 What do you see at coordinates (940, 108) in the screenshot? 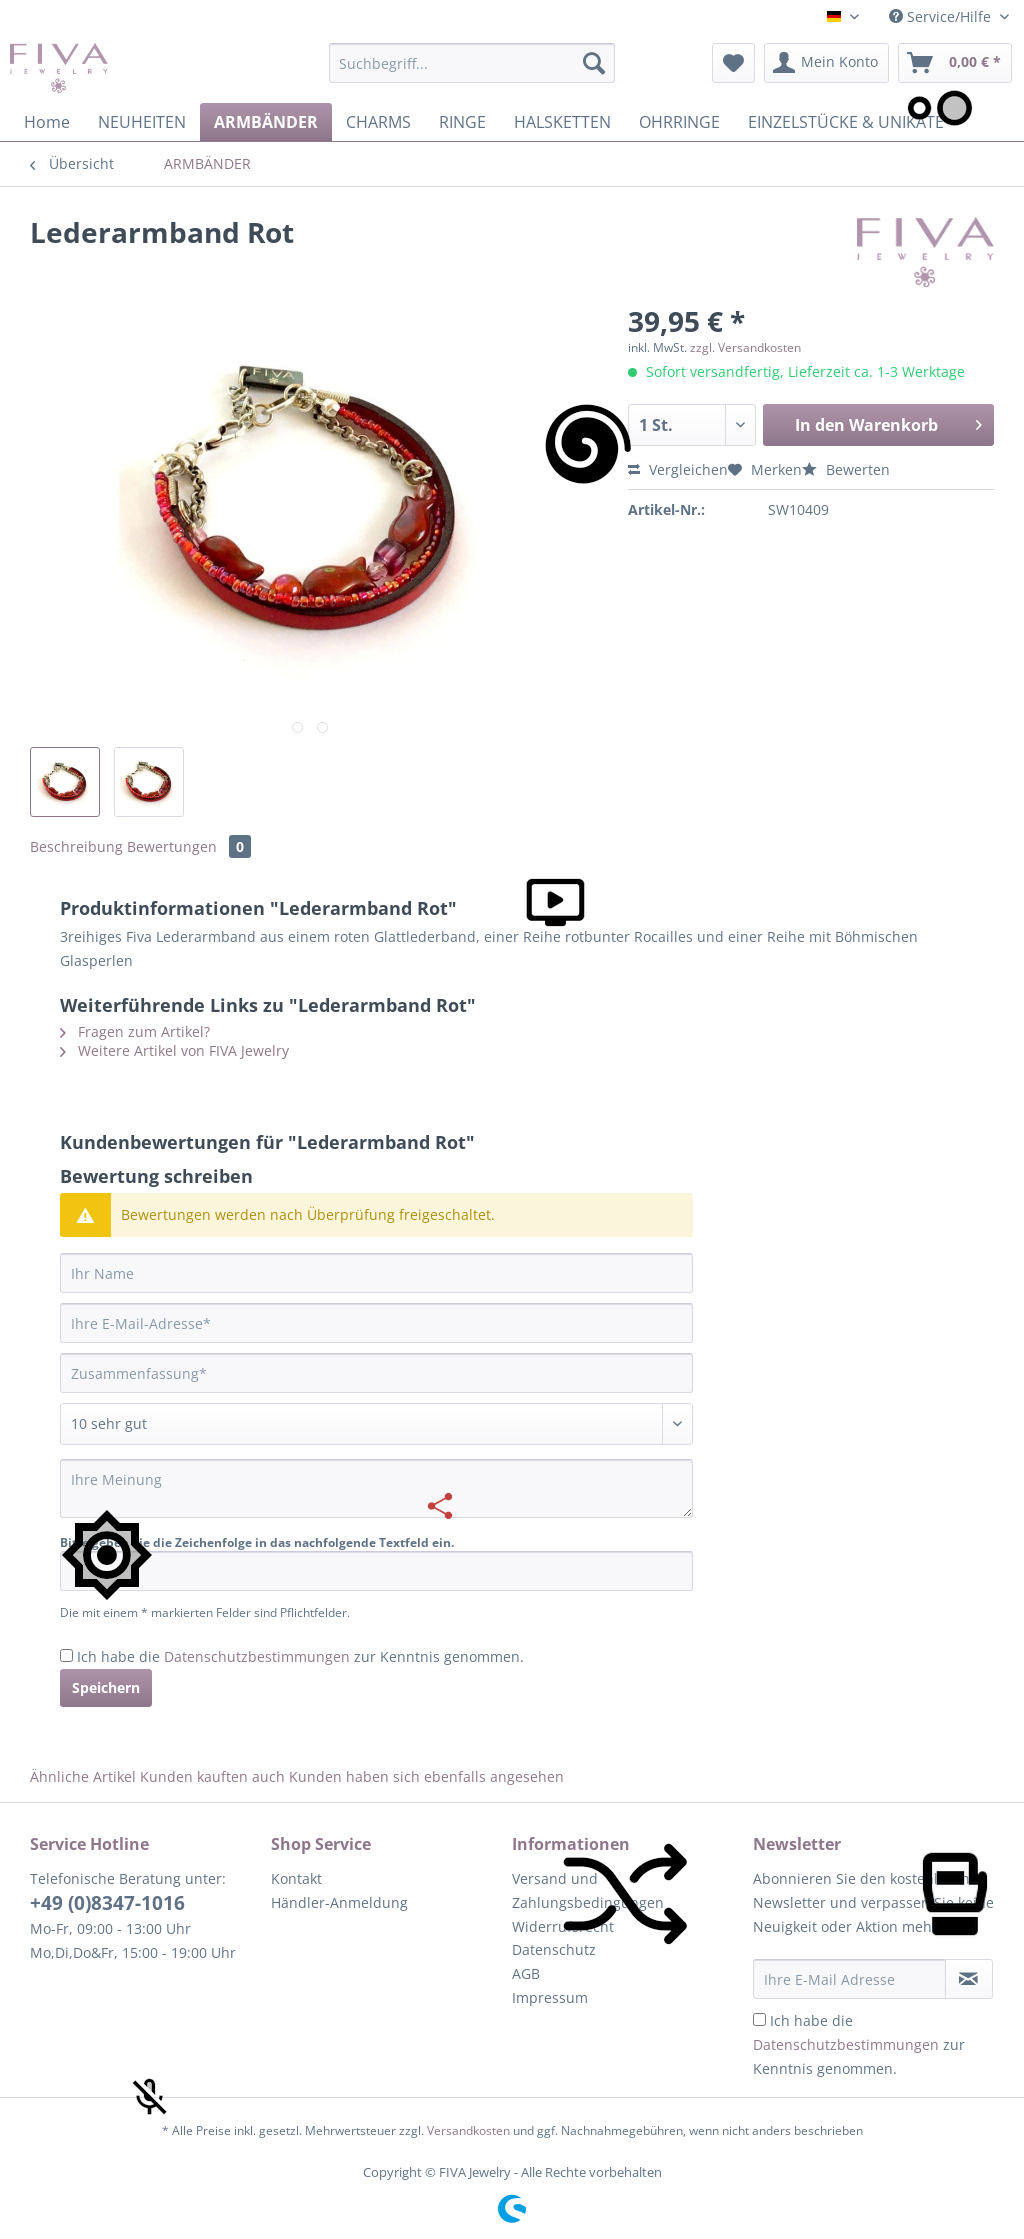
I see `toggle HDR strong mode for photos` at bounding box center [940, 108].